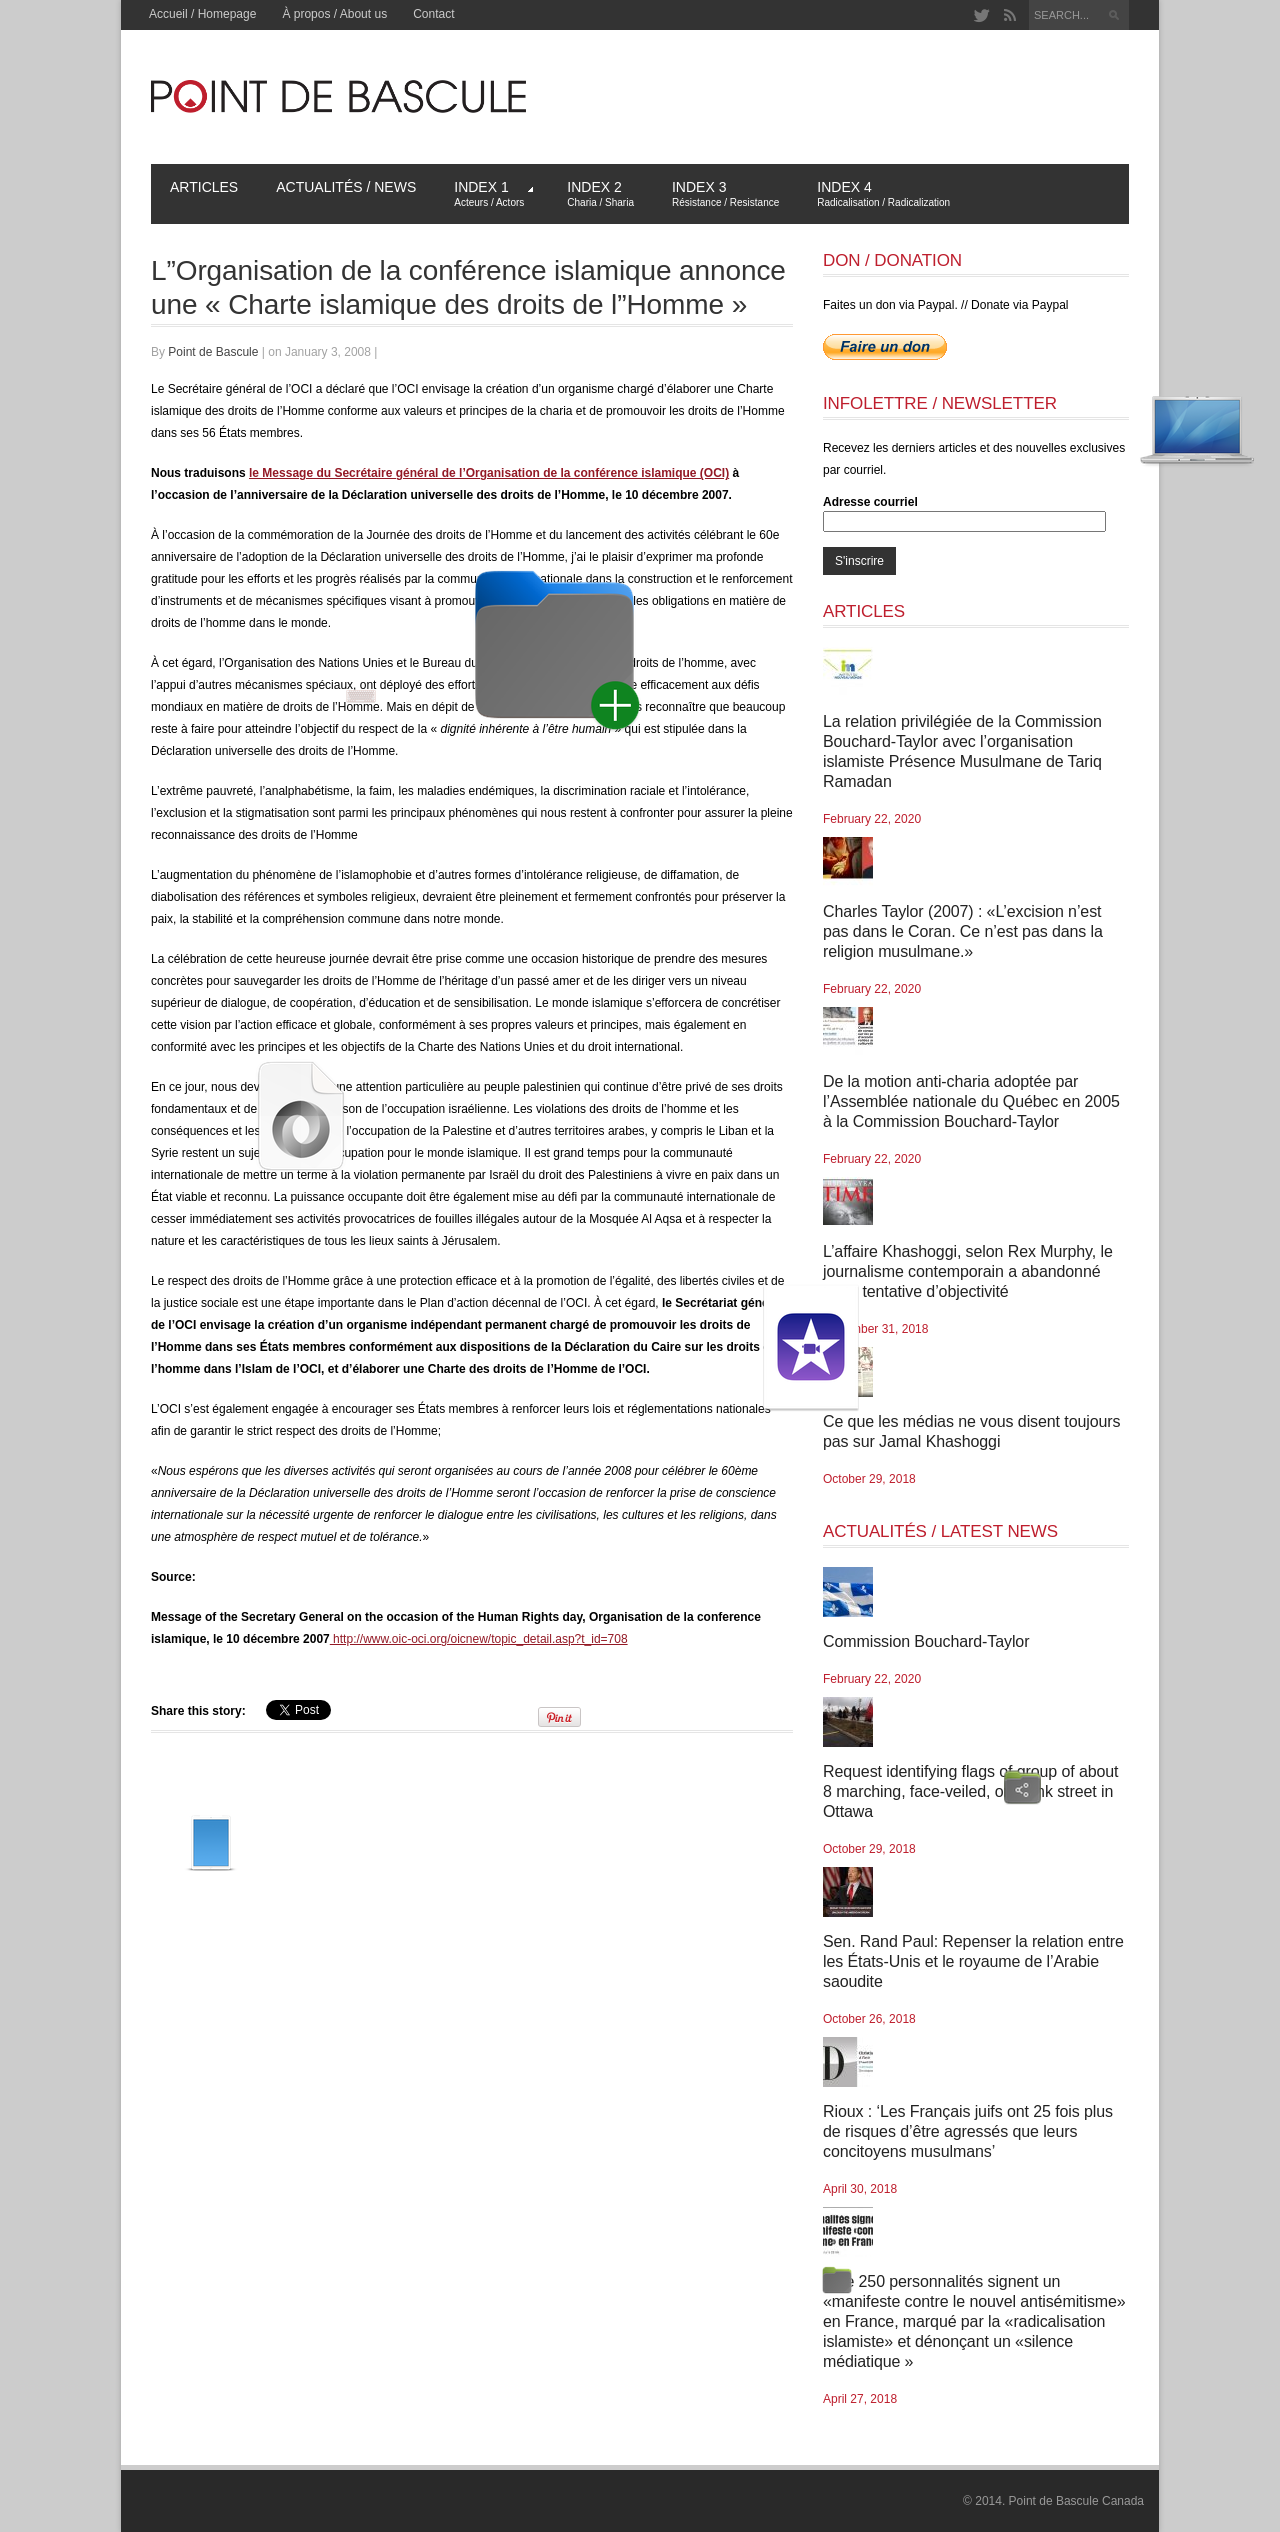  What do you see at coordinates (211, 1843) in the screenshot?
I see `iPad Pro with cellular connectivity` at bounding box center [211, 1843].